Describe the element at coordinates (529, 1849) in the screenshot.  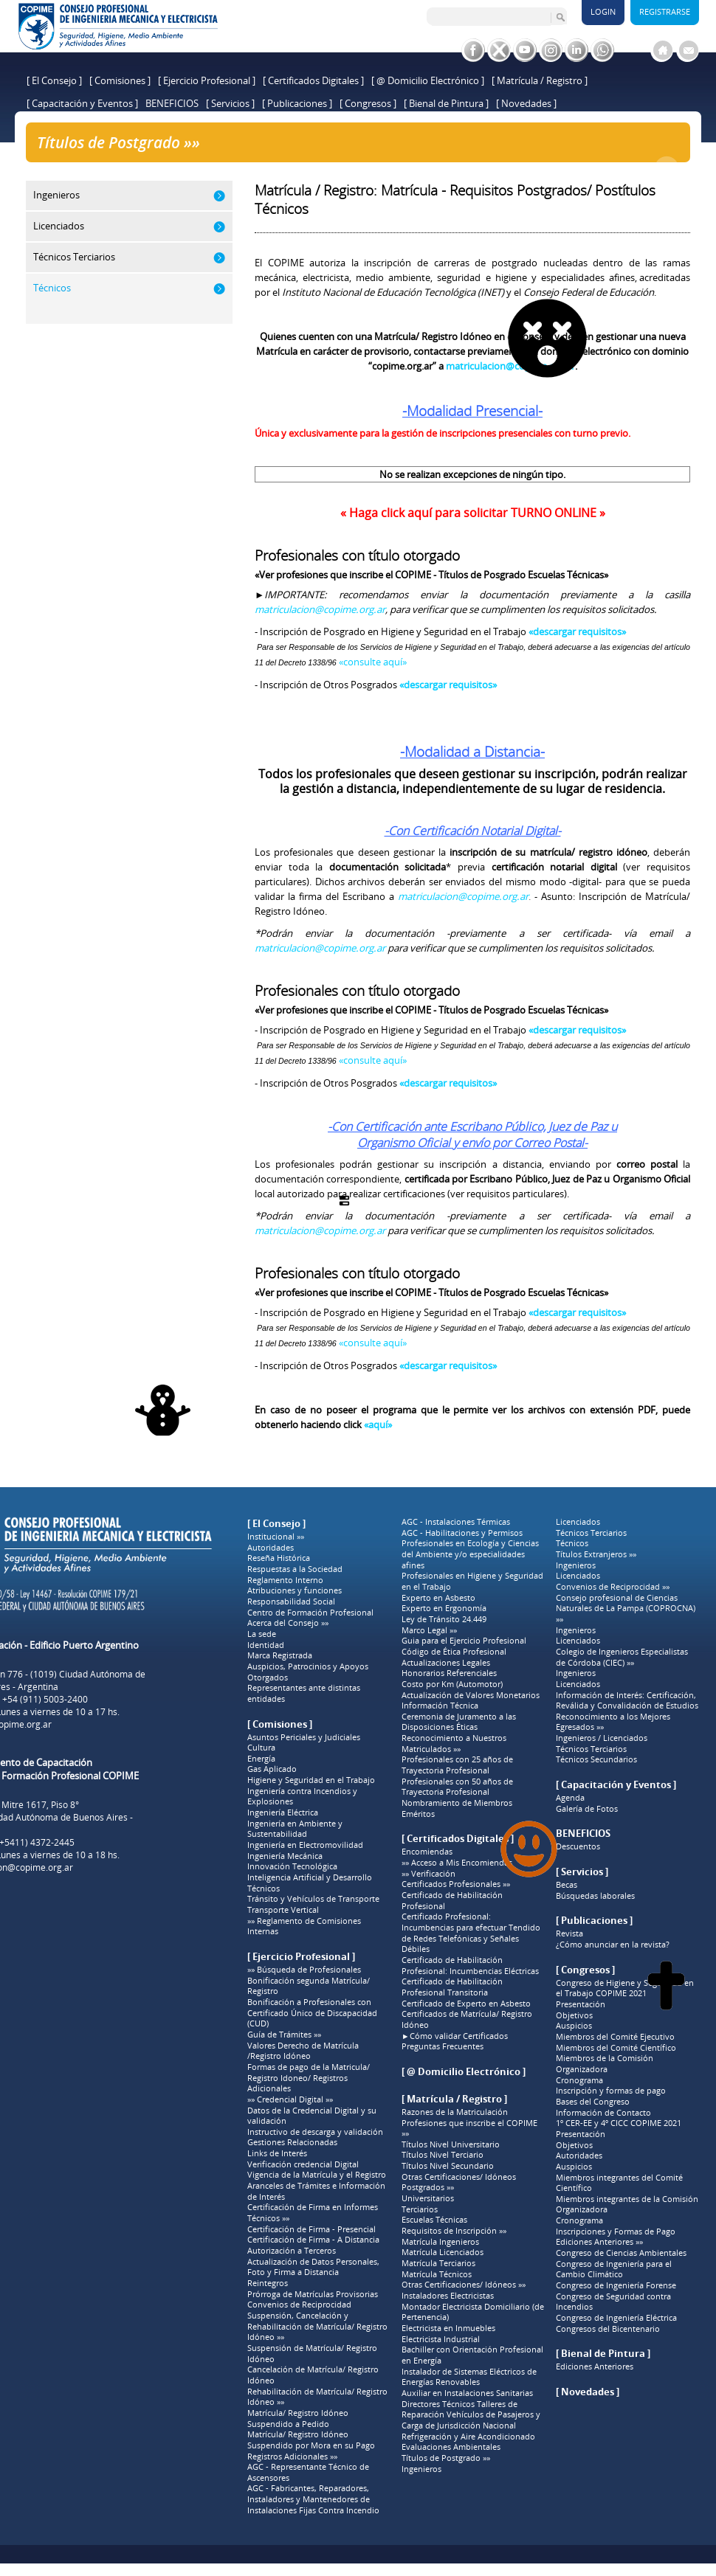
I see `add an emoji or reaction to a message` at that location.